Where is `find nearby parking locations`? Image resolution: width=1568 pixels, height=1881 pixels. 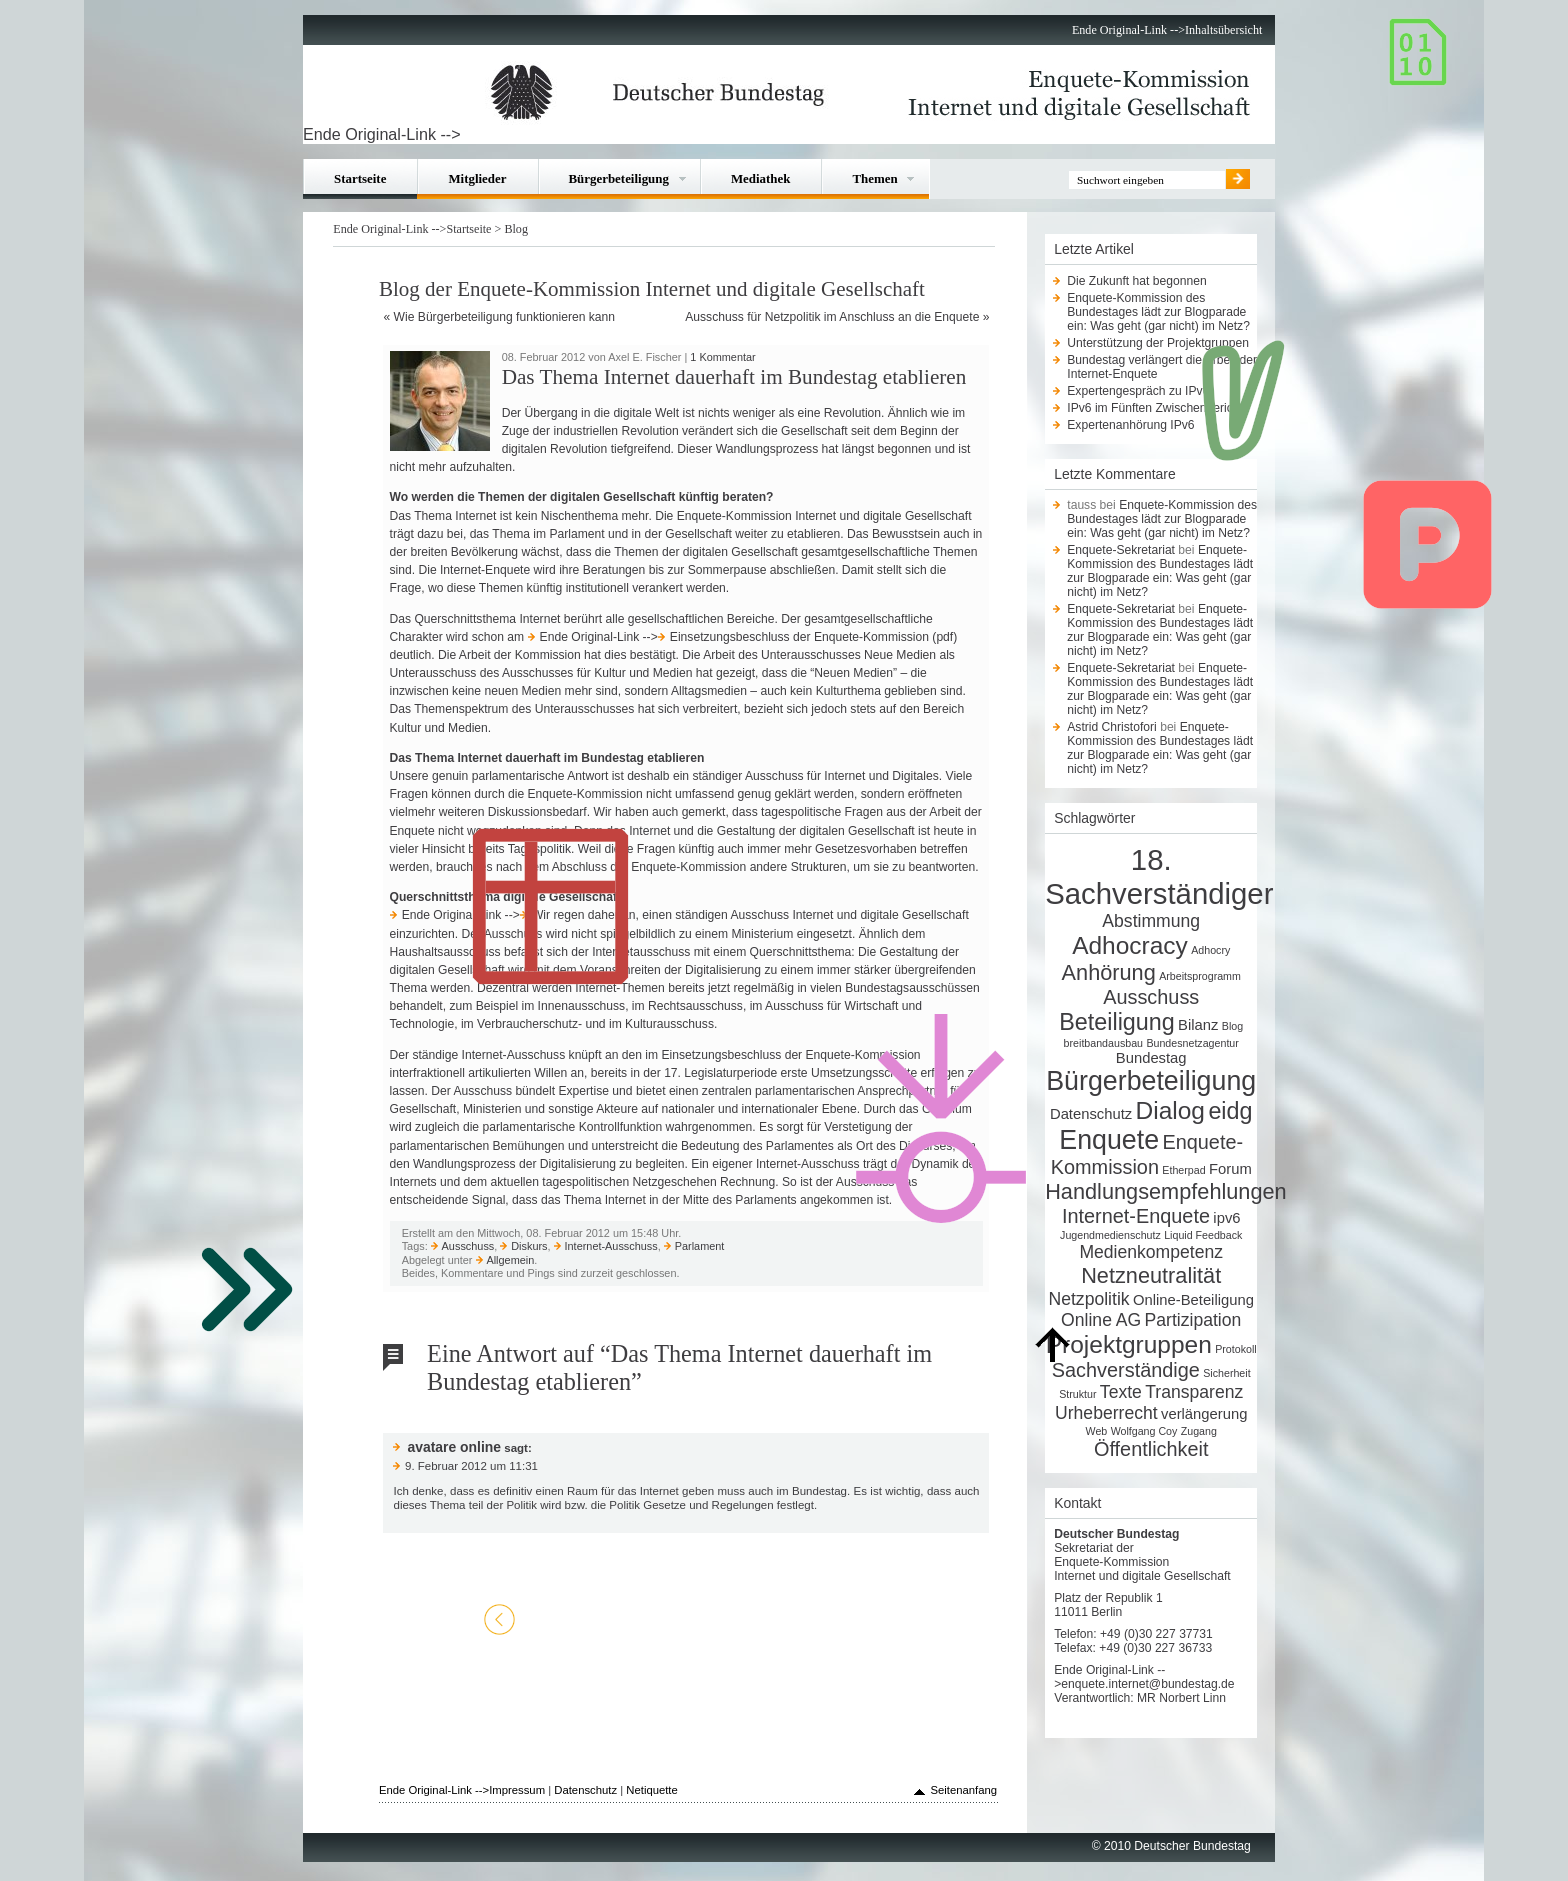
find nearby parking locations is located at coordinates (1427, 544).